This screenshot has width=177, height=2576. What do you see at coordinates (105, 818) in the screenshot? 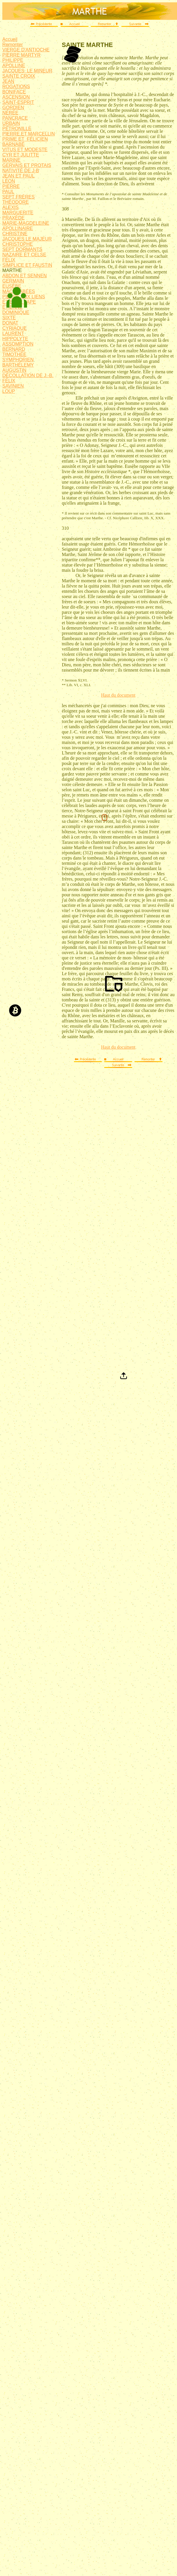
I see `indicates mouse input device connected` at bounding box center [105, 818].